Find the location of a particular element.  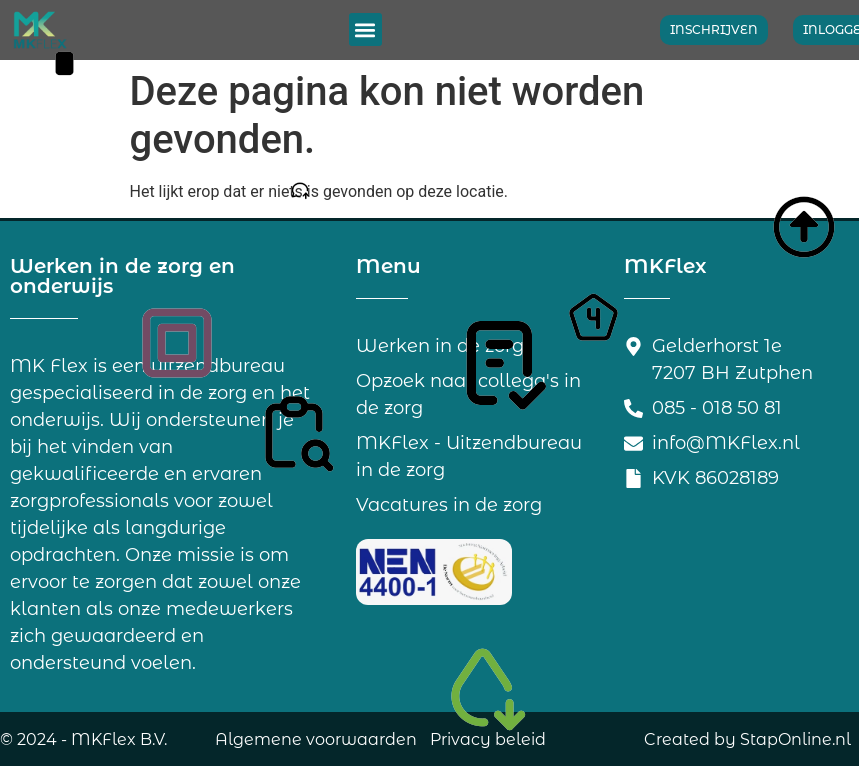

switch to portrait orientation is located at coordinates (64, 63).